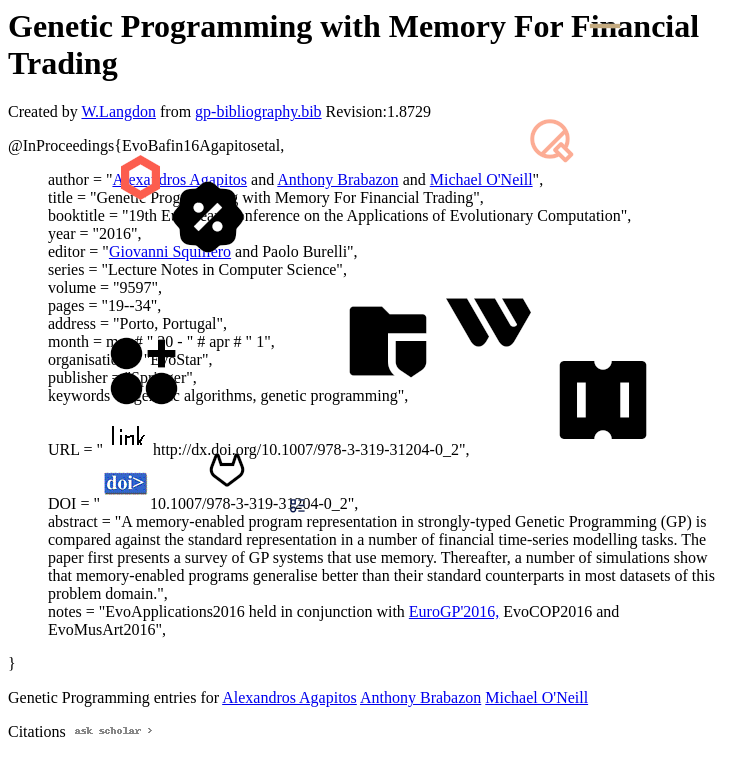 The image size is (736, 757). I want to click on access ping pong or table tennis game, so click(551, 140).